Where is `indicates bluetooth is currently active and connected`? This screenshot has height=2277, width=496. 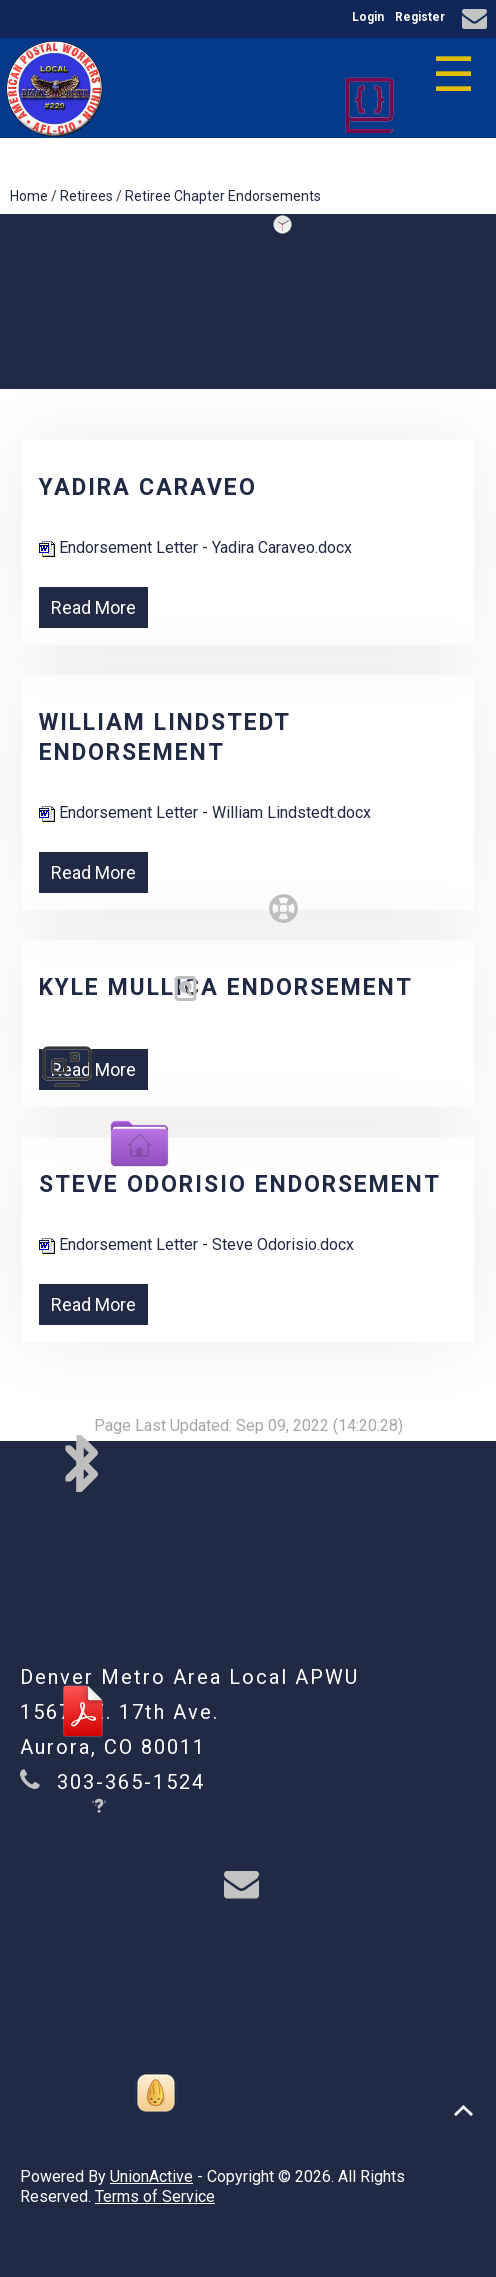
indicates bluetooth is currently active and connected is located at coordinates (83, 1463).